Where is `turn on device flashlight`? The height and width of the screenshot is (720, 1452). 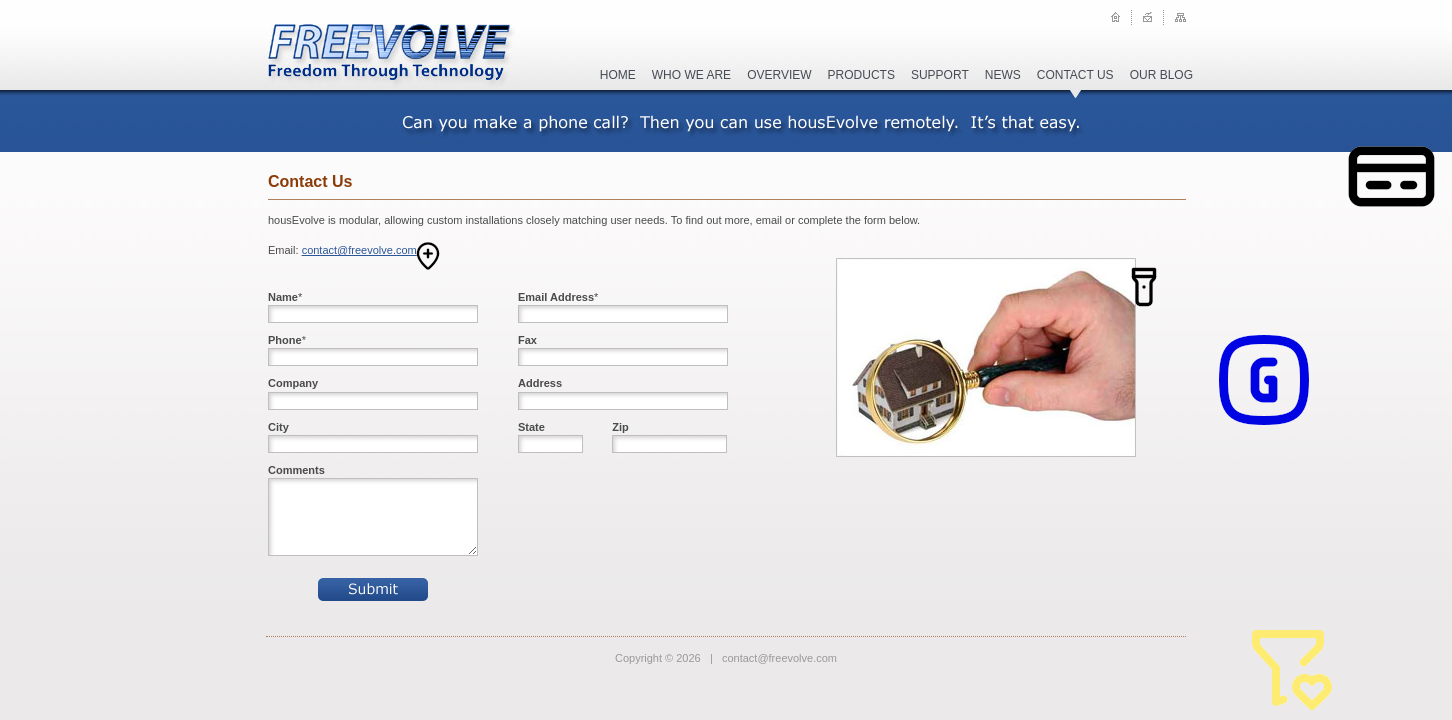 turn on device flashlight is located at coordinates (1144, 287).